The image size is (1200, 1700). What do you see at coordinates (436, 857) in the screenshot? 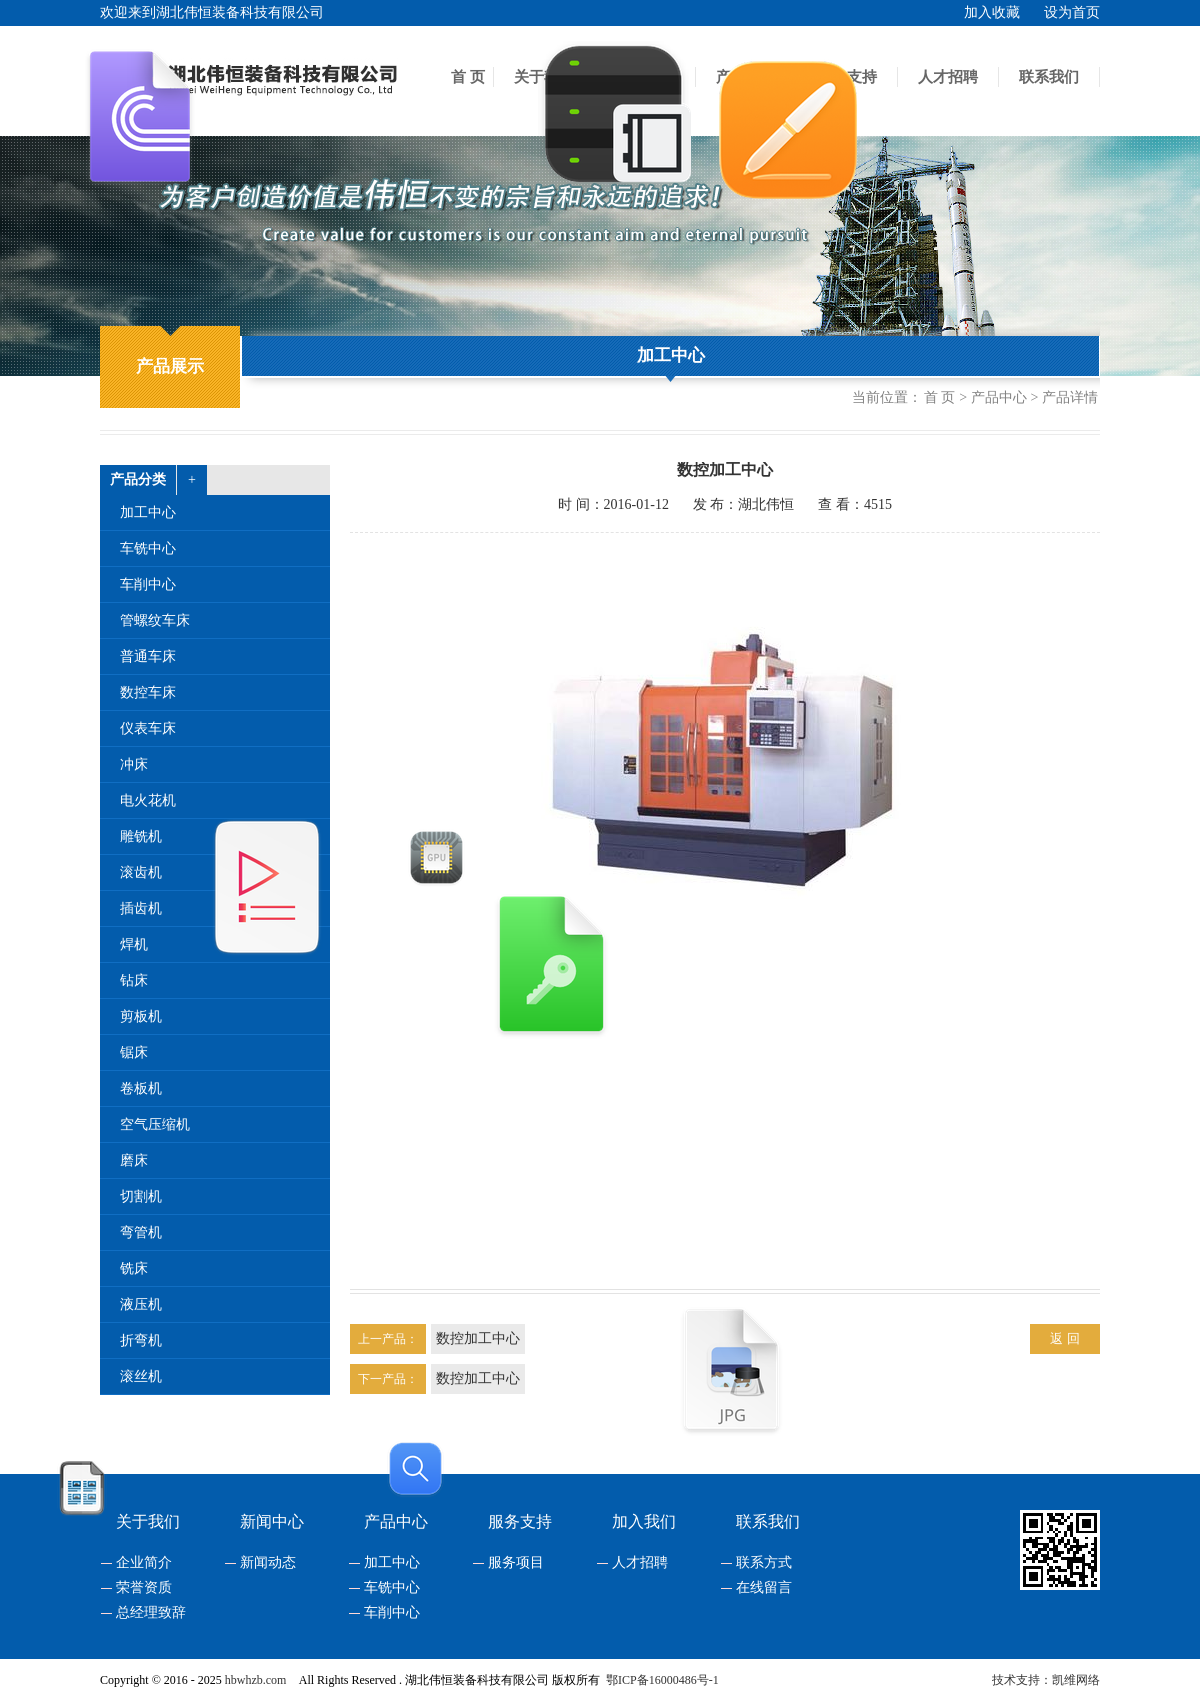
I see `open graphics card driver settings` at bounding box center [436, 857].